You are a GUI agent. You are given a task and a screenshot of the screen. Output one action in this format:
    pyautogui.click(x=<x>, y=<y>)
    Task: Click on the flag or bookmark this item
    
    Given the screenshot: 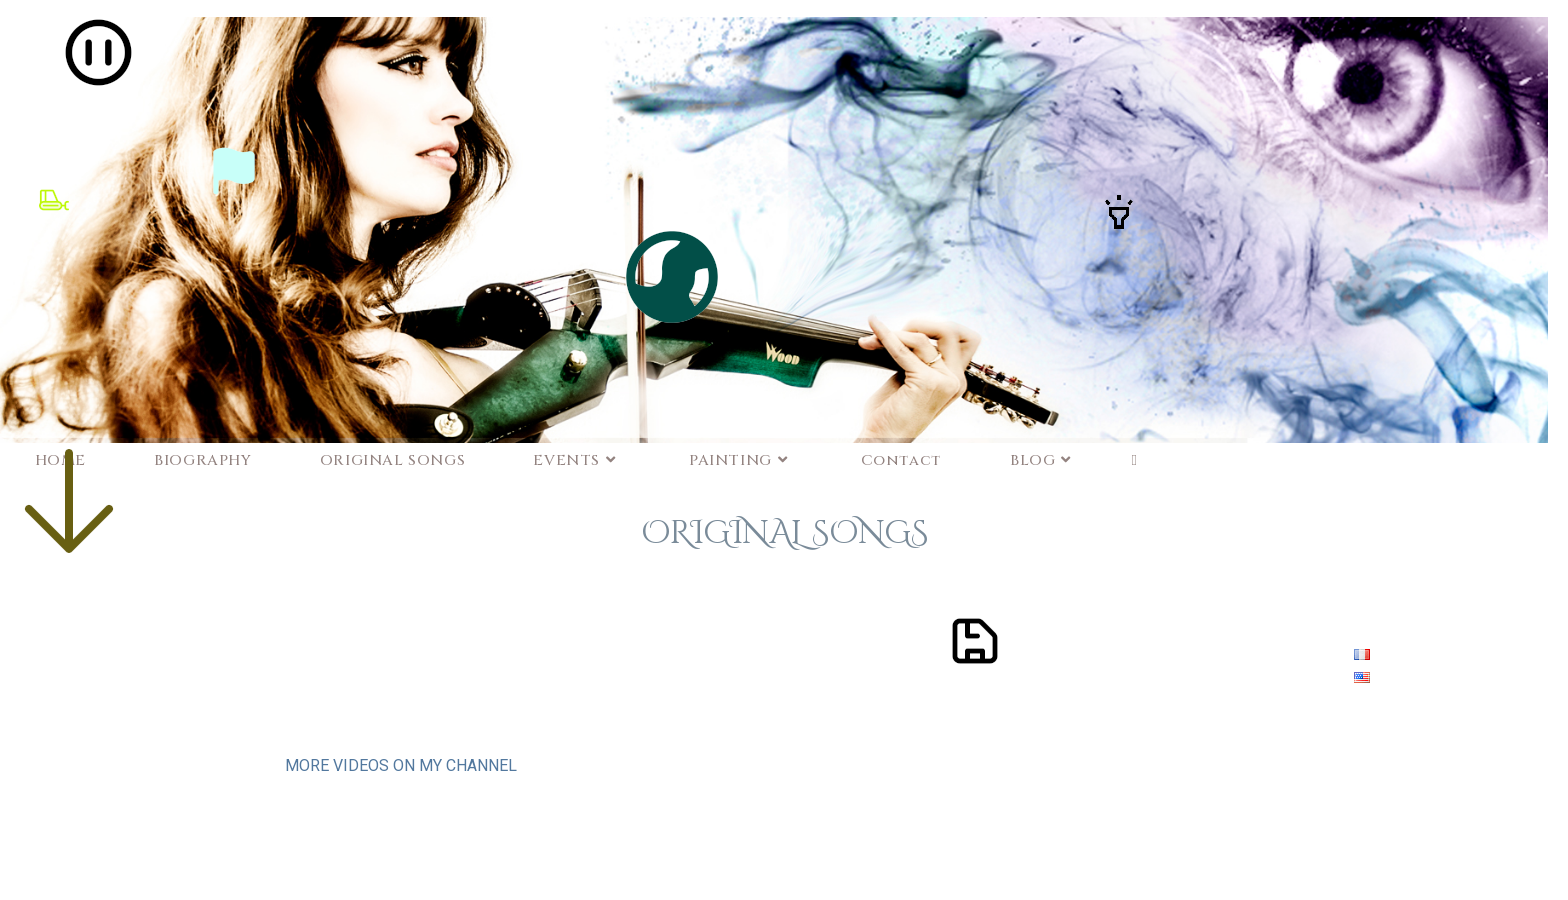 What is the action you would take?
    pyautogui.click(x=234, y=171)
    